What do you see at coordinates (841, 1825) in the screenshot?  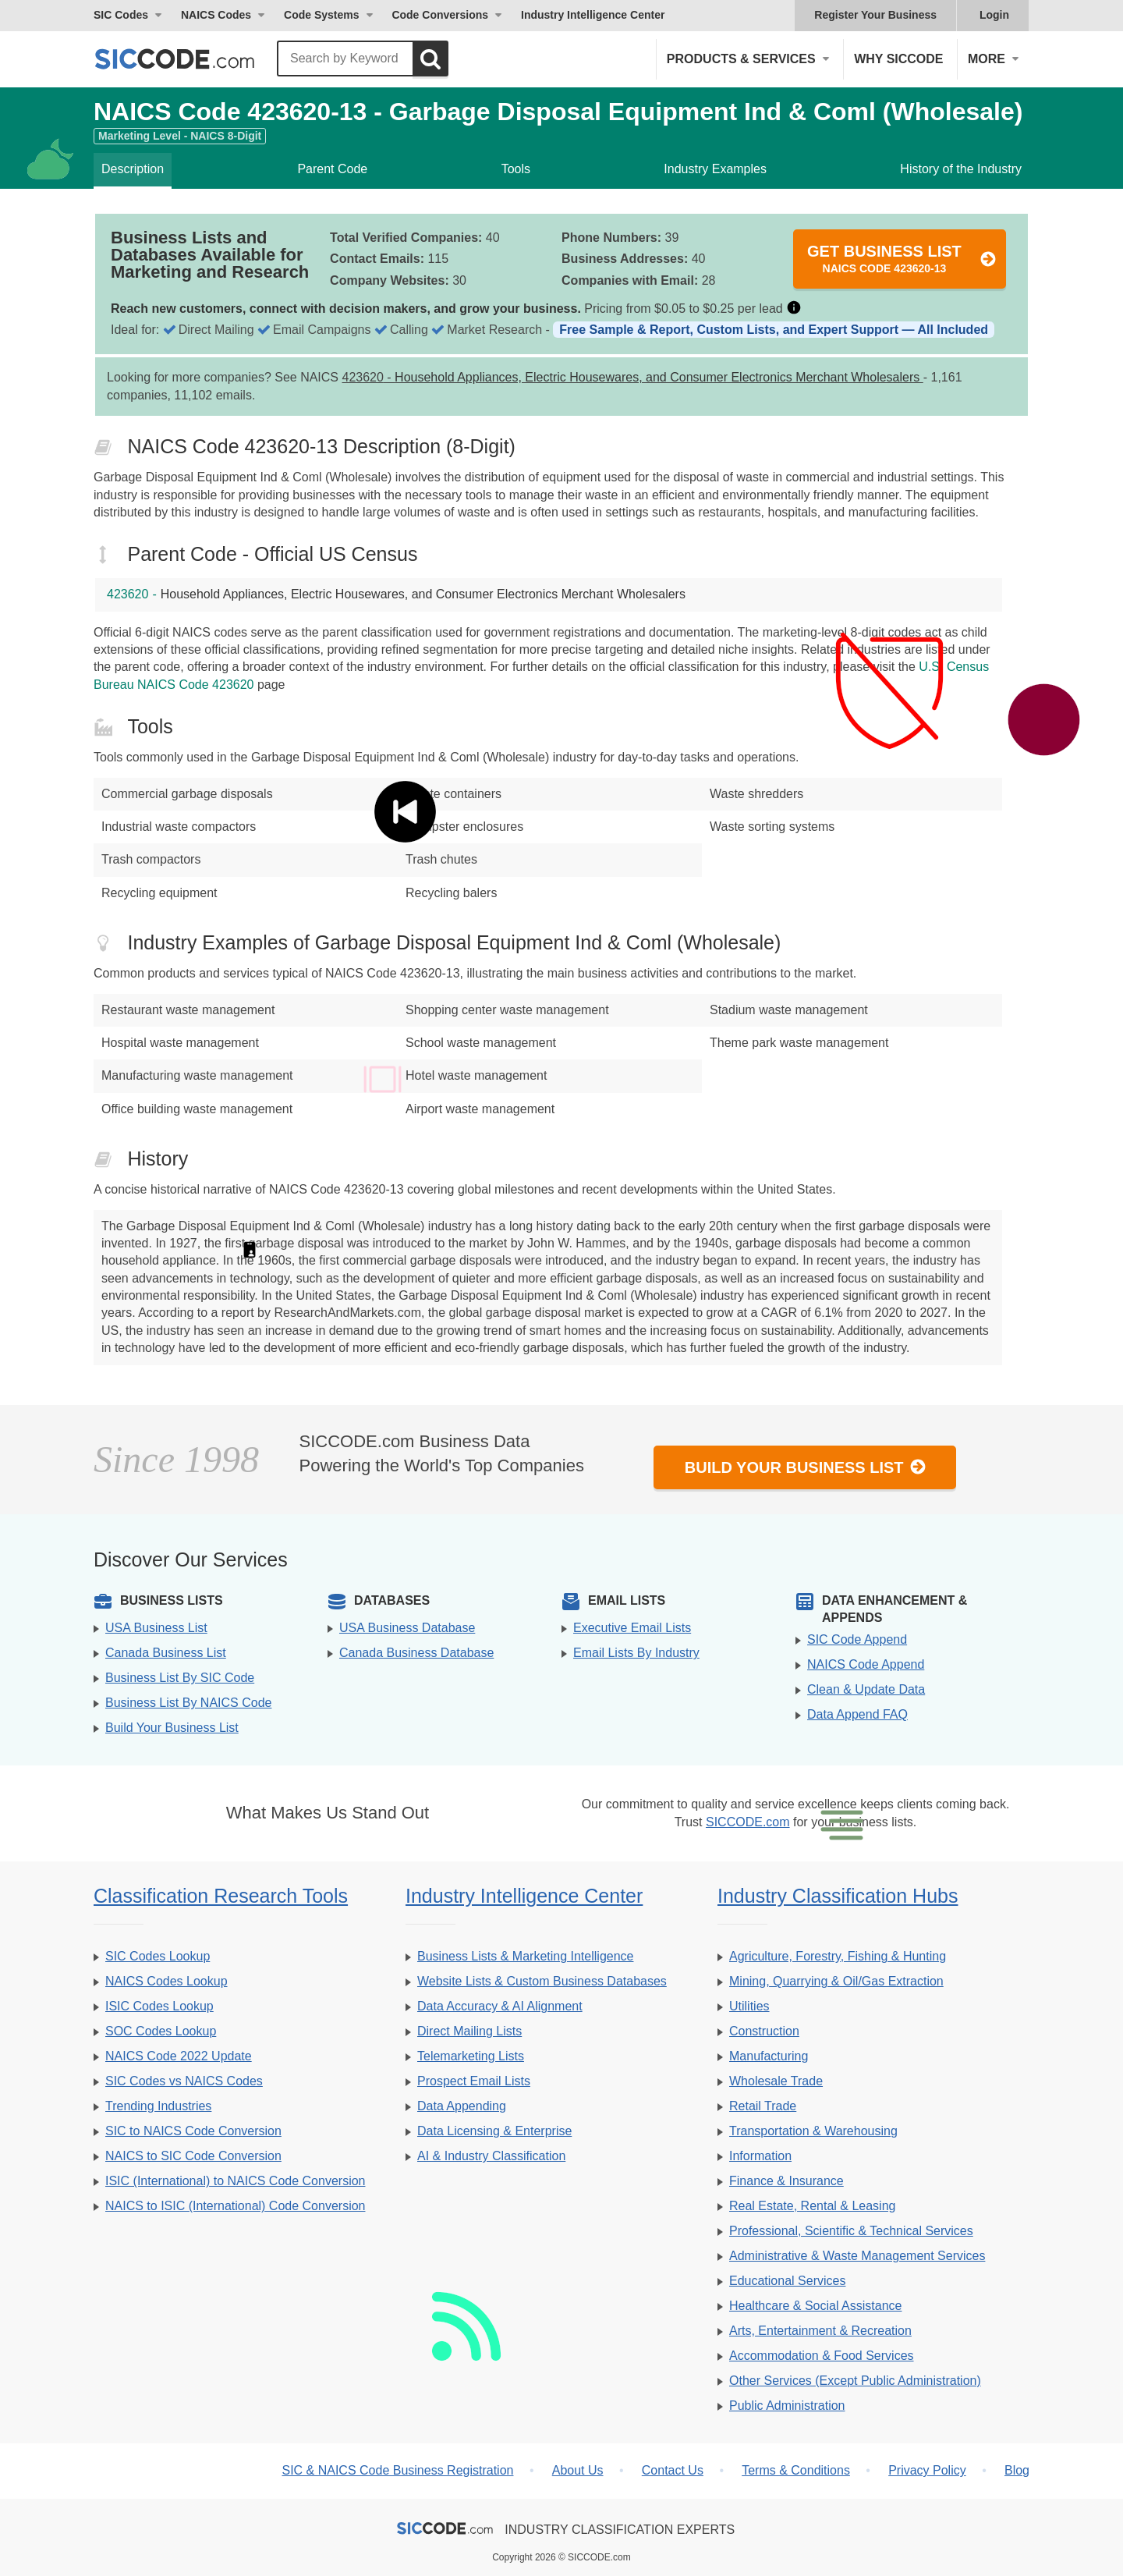 I see `align text to the right` at bounding box center [841, 1825].